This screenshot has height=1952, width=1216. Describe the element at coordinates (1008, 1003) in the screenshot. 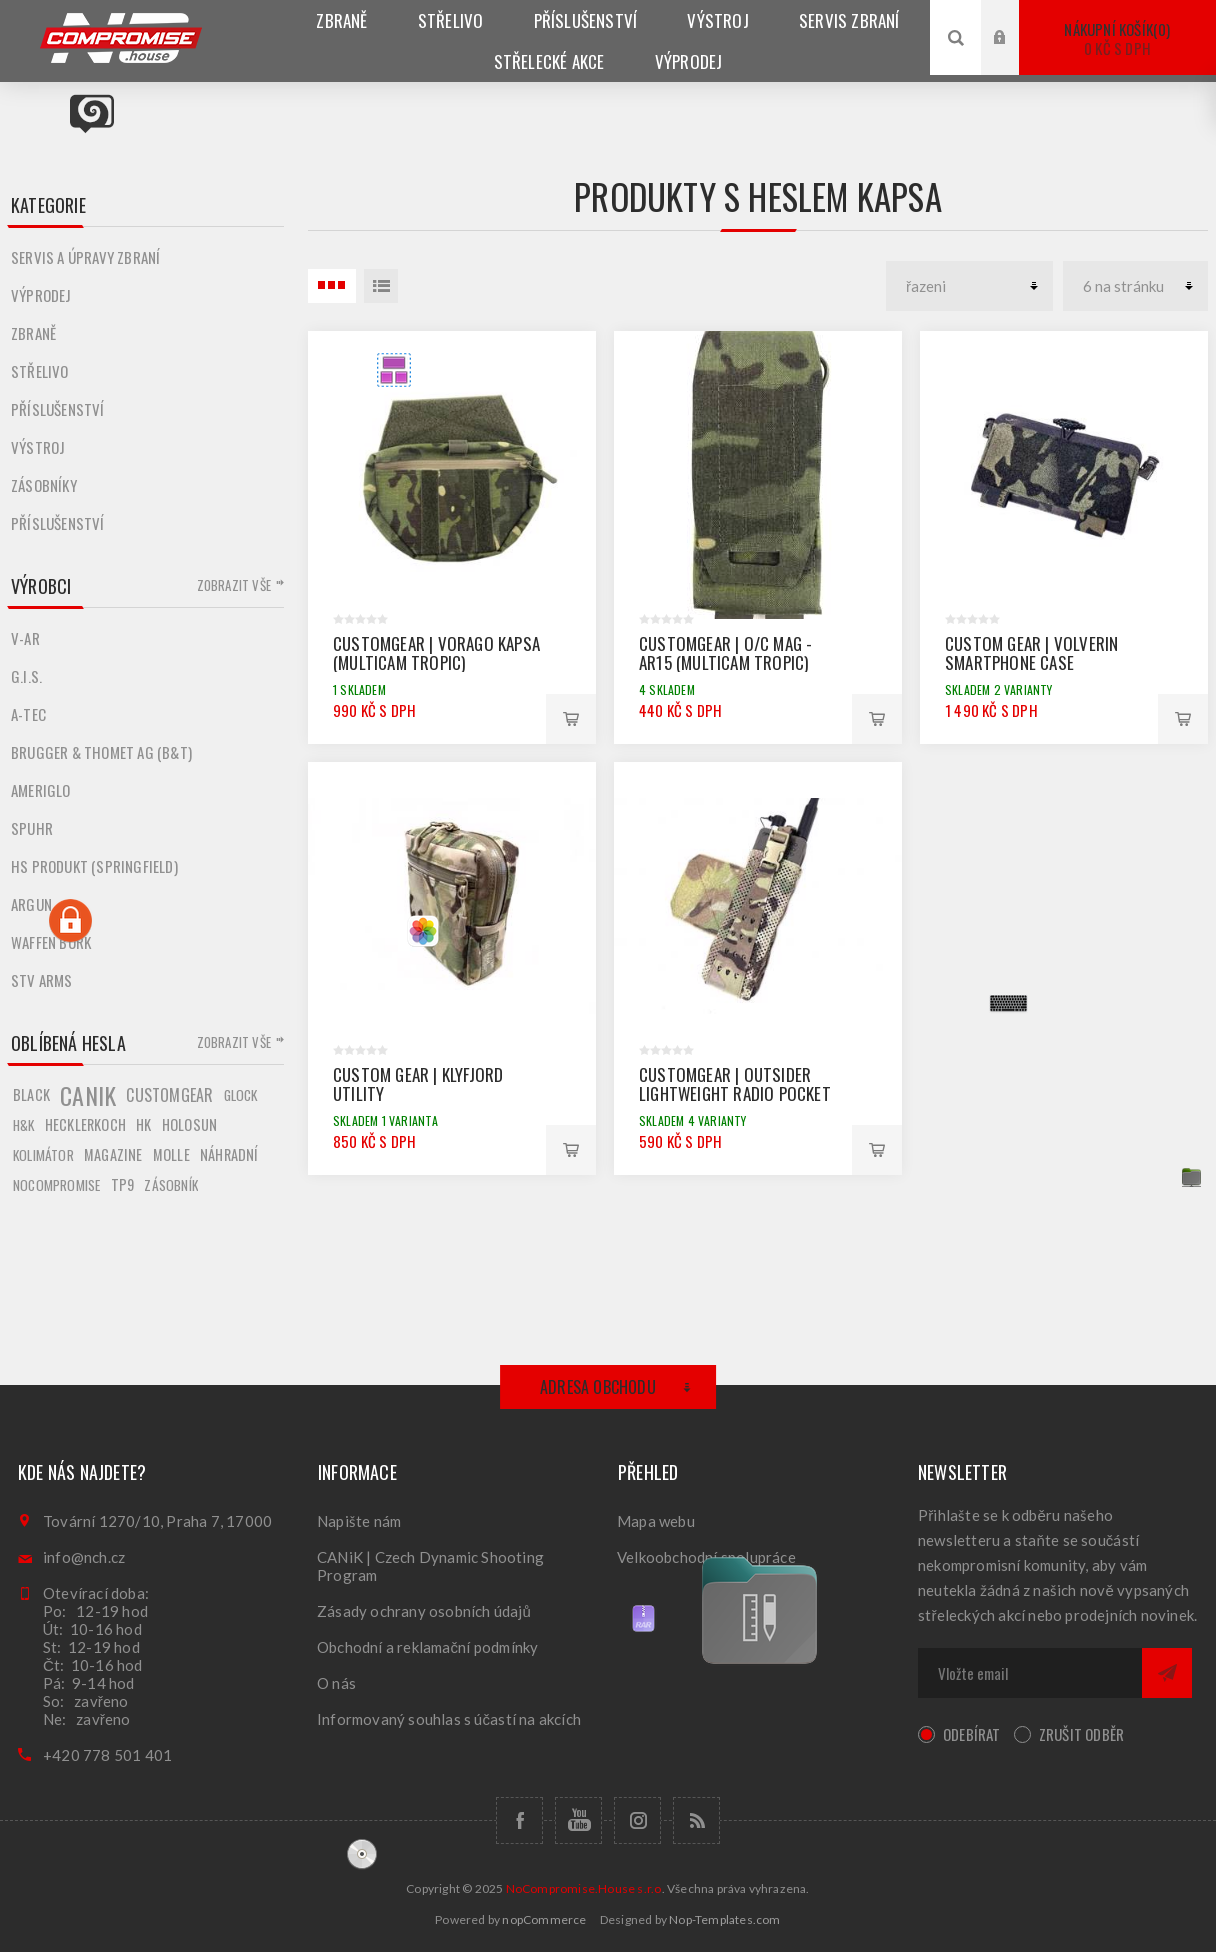

I see `indicates an extended keyboard is connected` at that location.